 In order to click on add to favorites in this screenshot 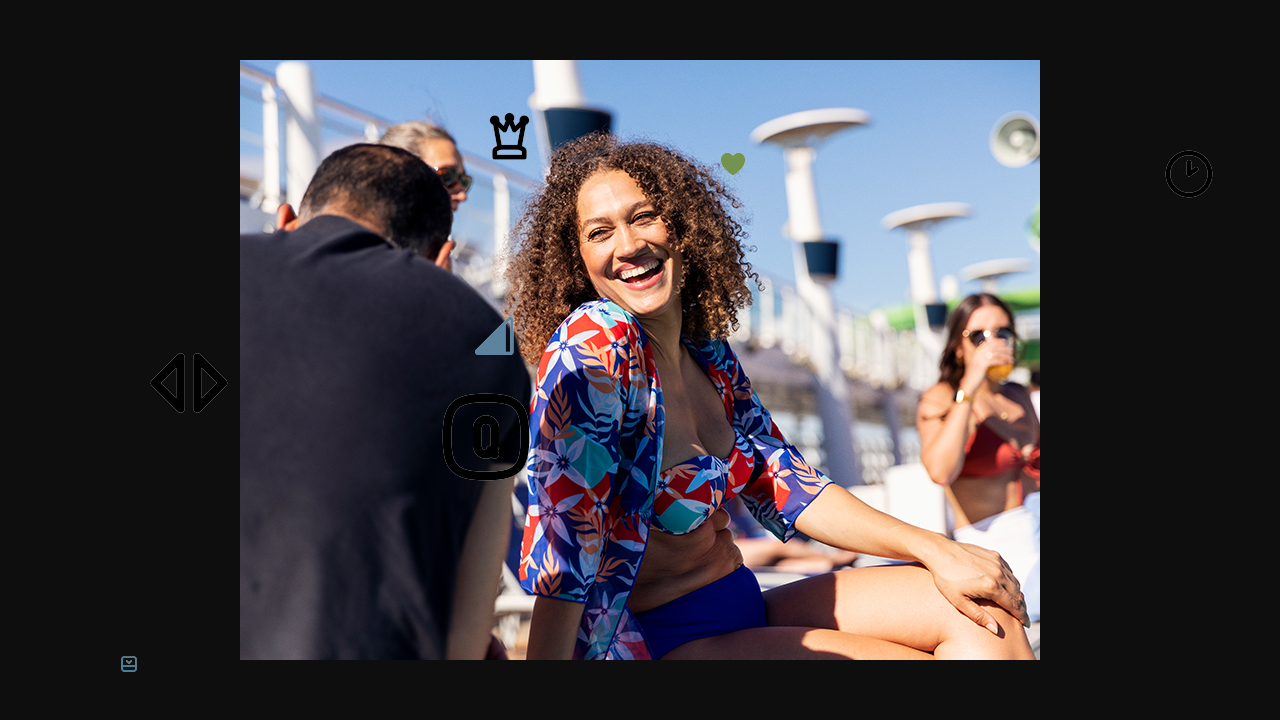, I will do `click(733, 164)`.